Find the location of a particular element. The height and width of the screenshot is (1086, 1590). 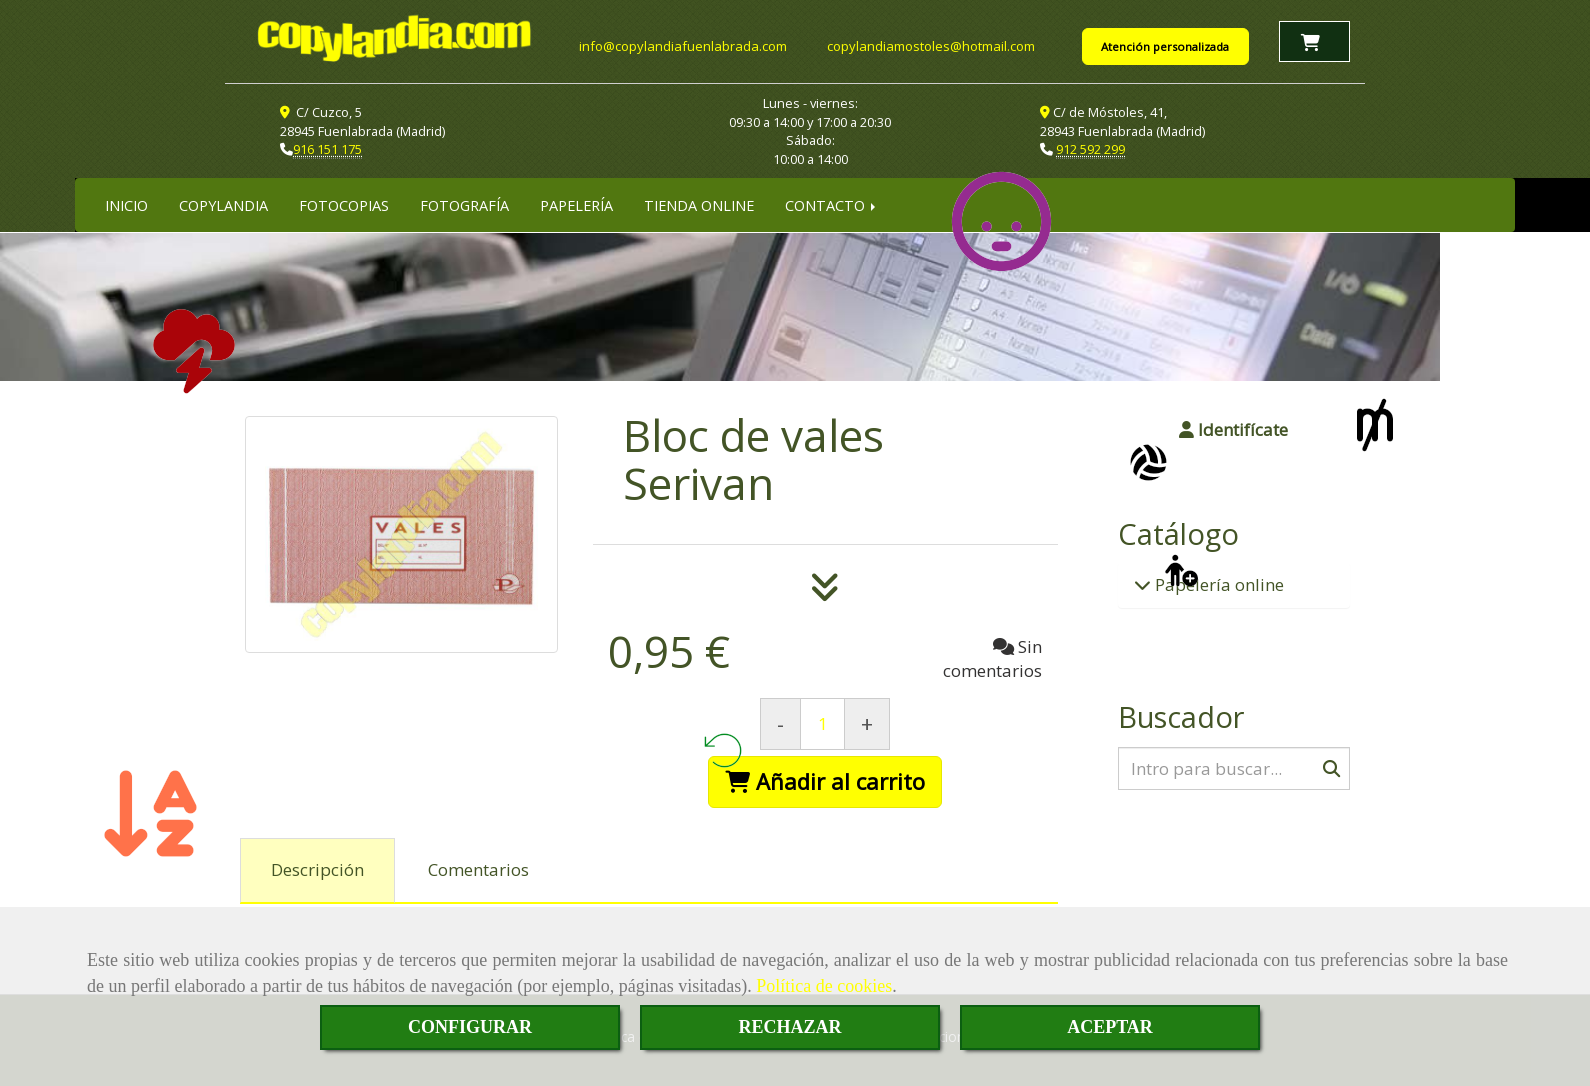

undo last action is located at coordinates (724, 750).